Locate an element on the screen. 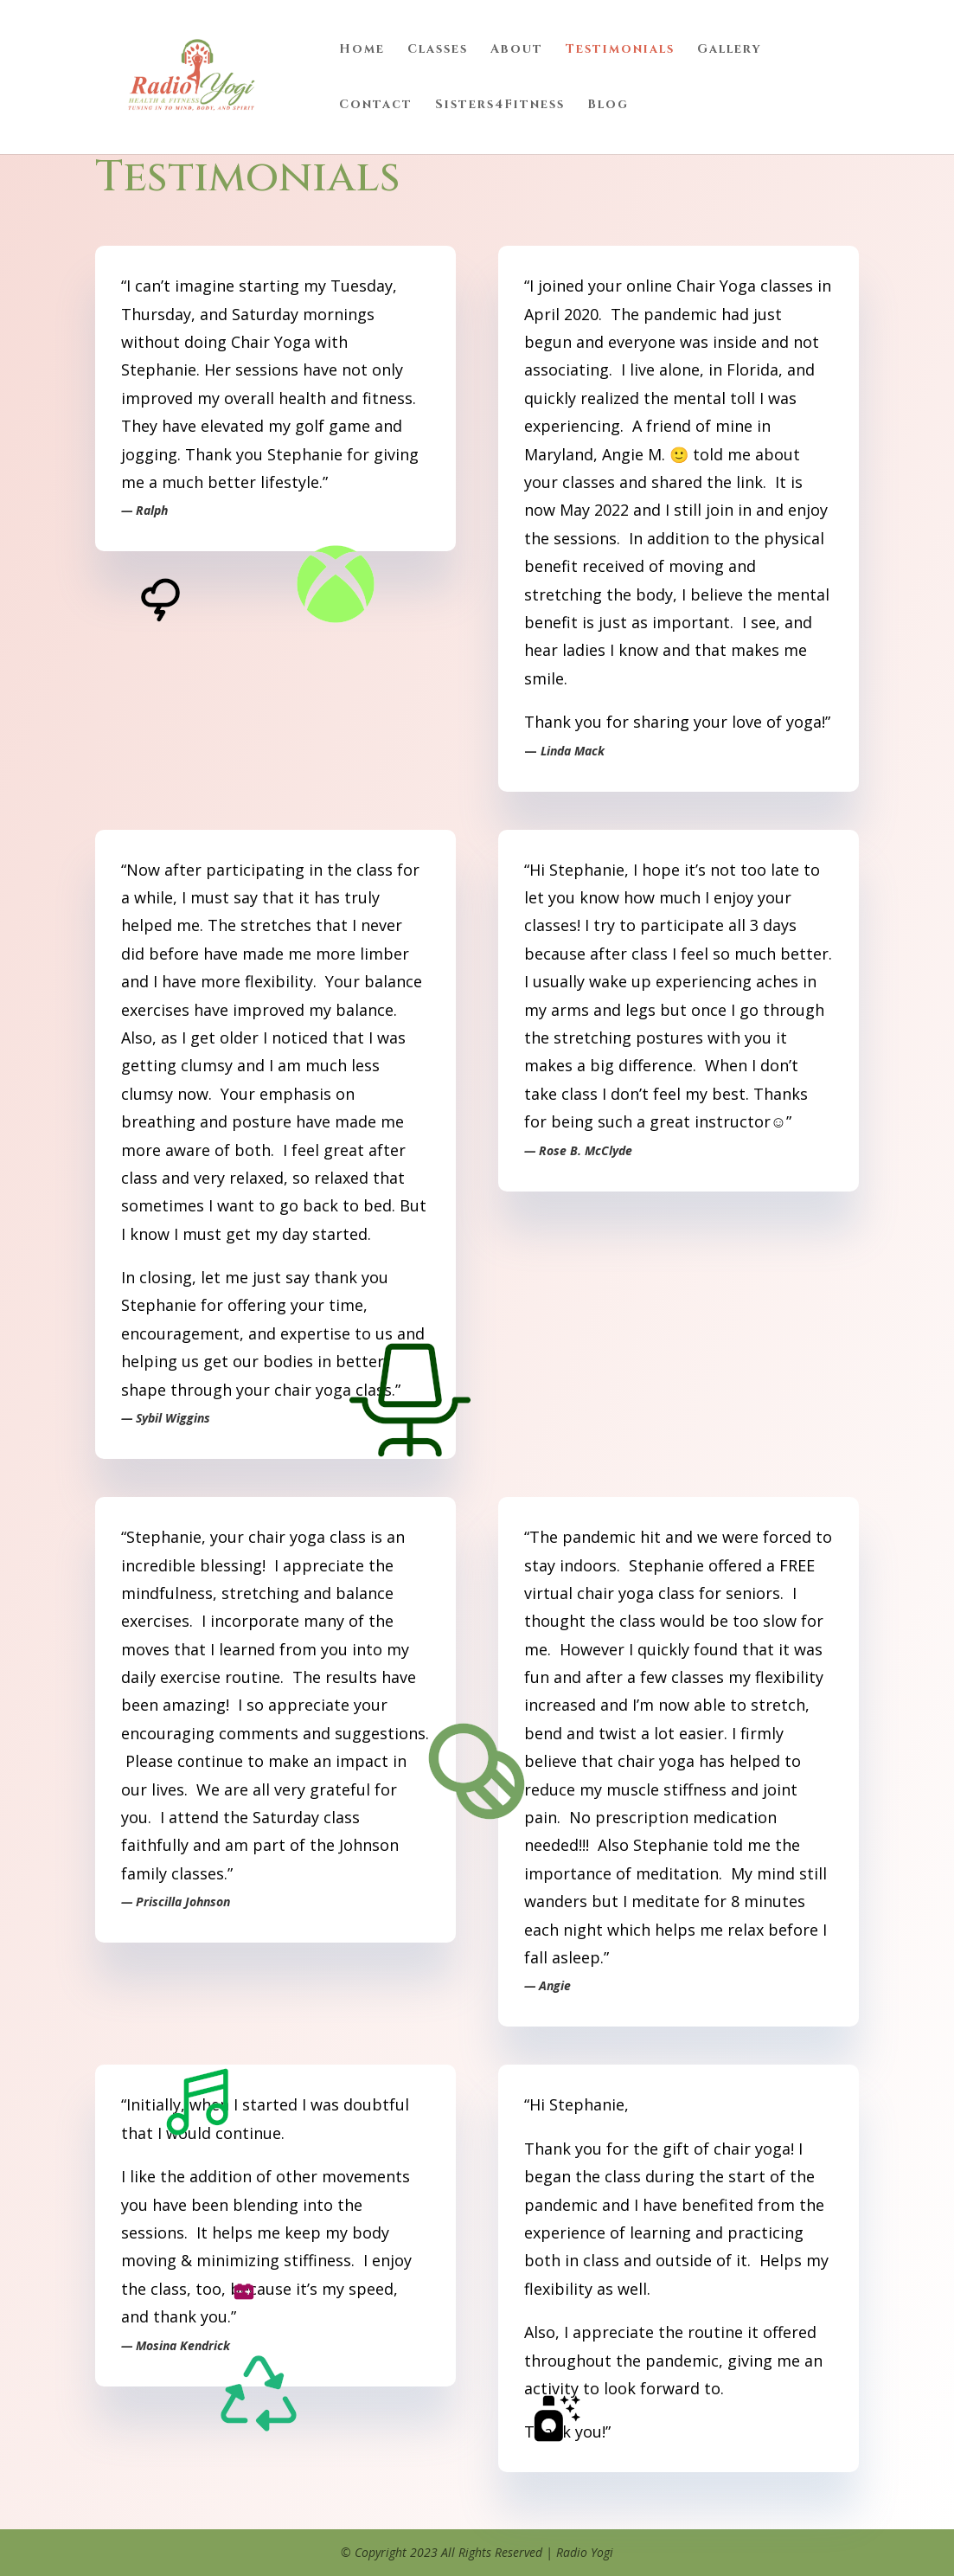  access workspace or office settings is located at coordinates (410, 1400).